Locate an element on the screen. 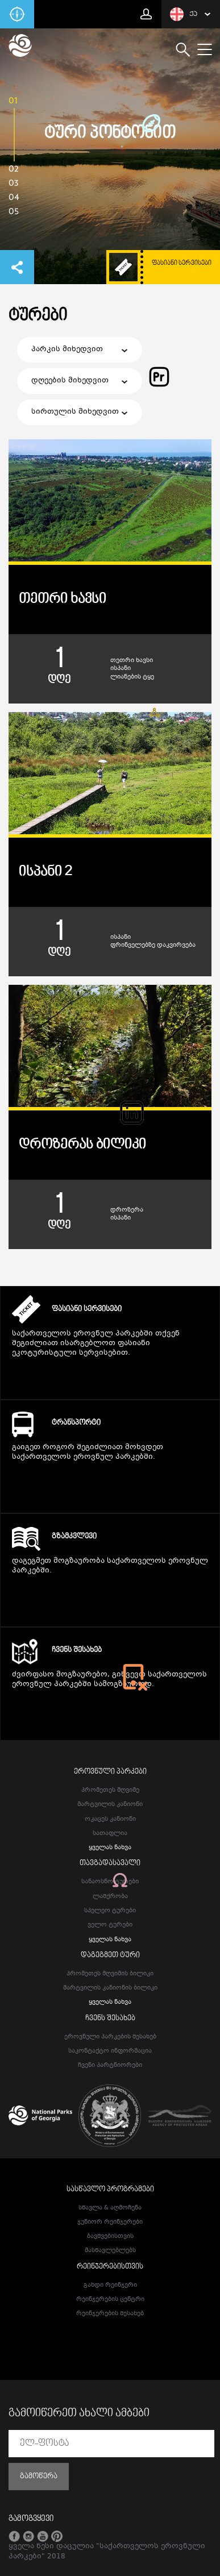 The width and height of the screenshot is (220, 2576). disconnect or remove tablet device is located at coordinates (133, 1676).